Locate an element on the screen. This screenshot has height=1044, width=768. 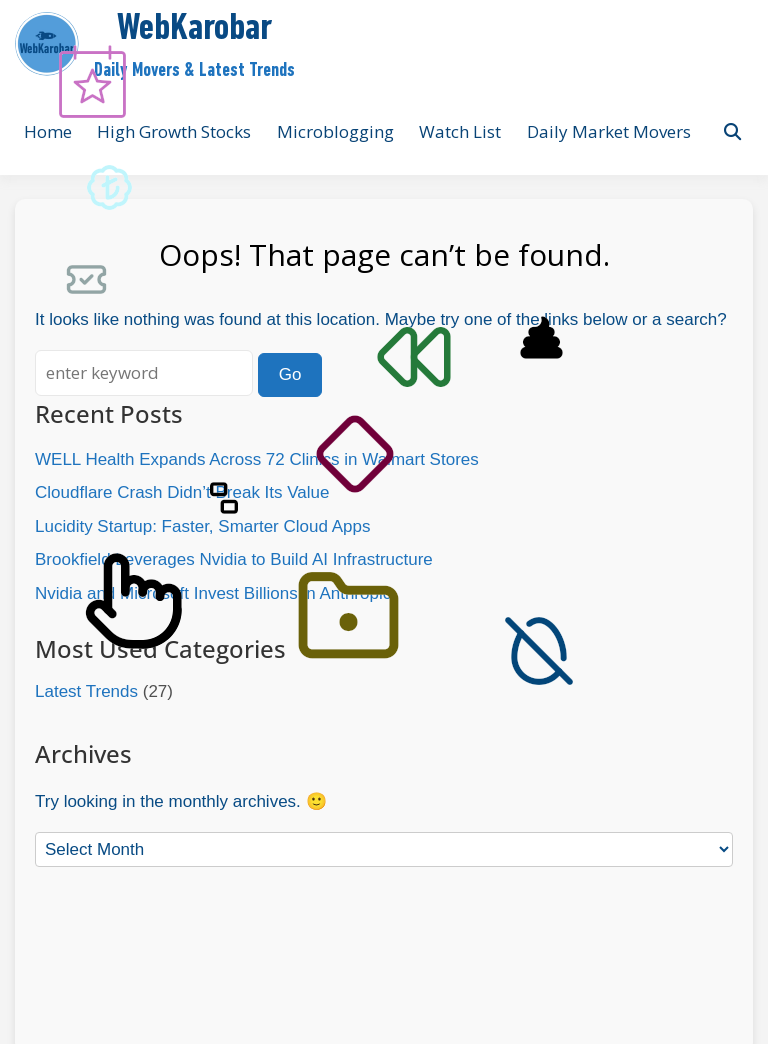
indicates premium or VIP membership status is located at coordinates (355, 454).